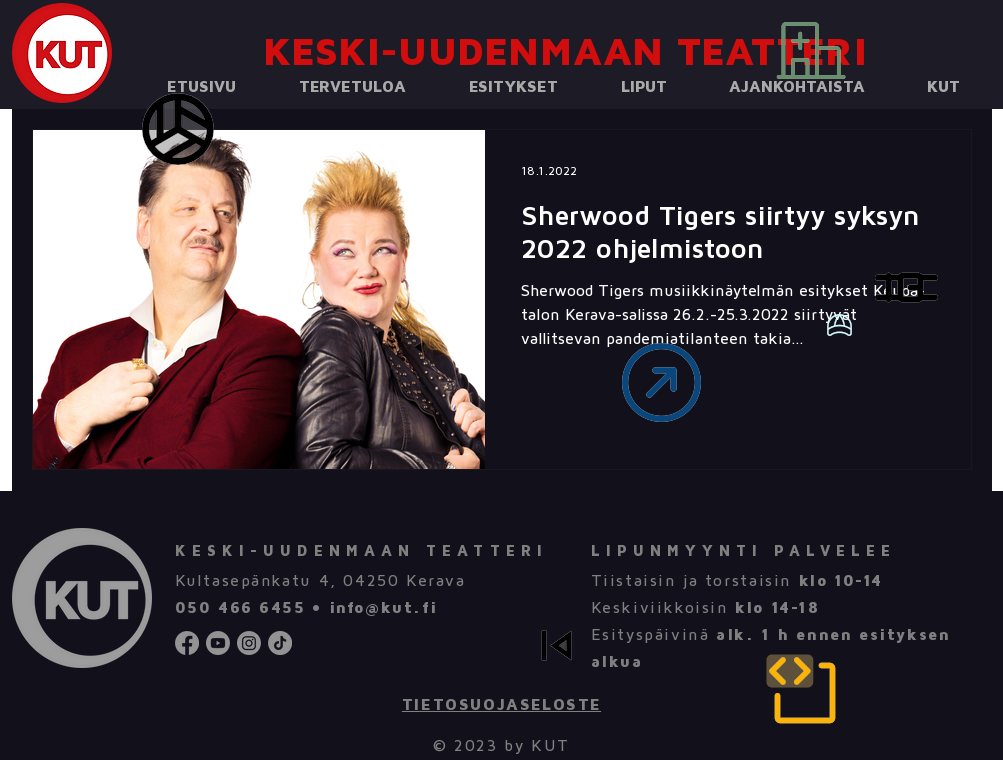 Image resolution: width=1003 pixels, height=760 pixels. I want to click on skip to the previous track, so click(556, 645).